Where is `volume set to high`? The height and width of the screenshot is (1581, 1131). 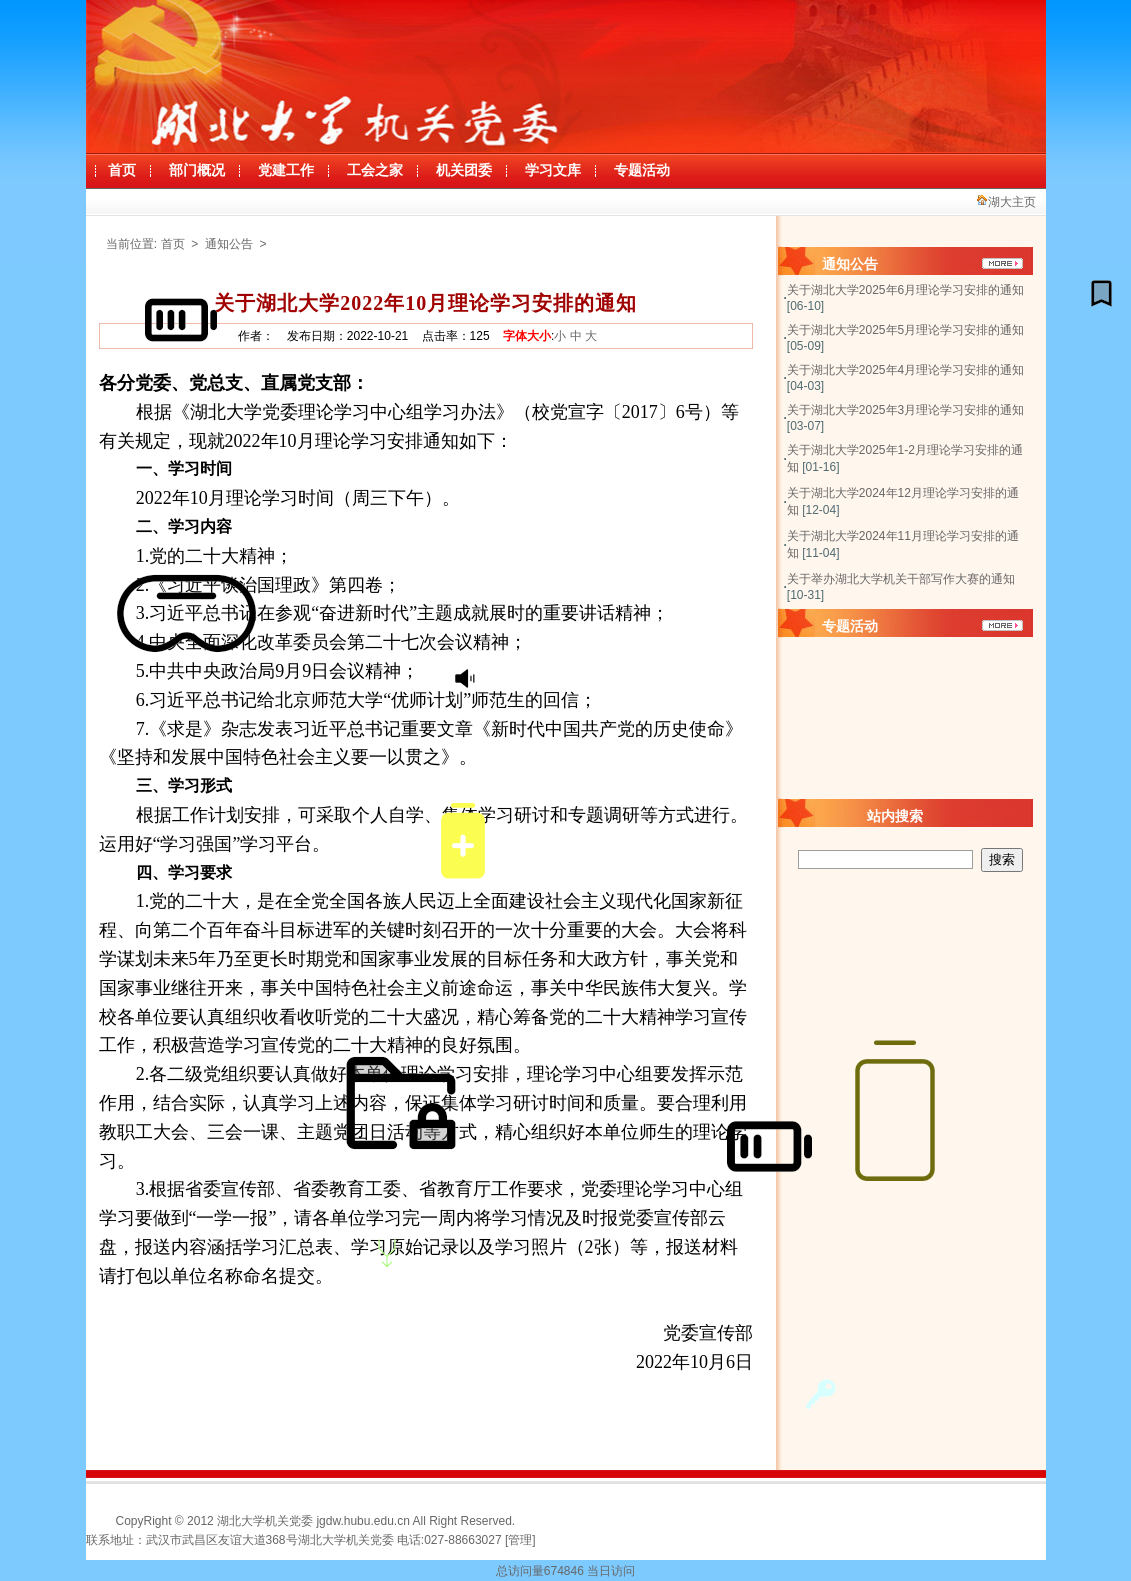
volume set to high is located at coordinates (464, 678).